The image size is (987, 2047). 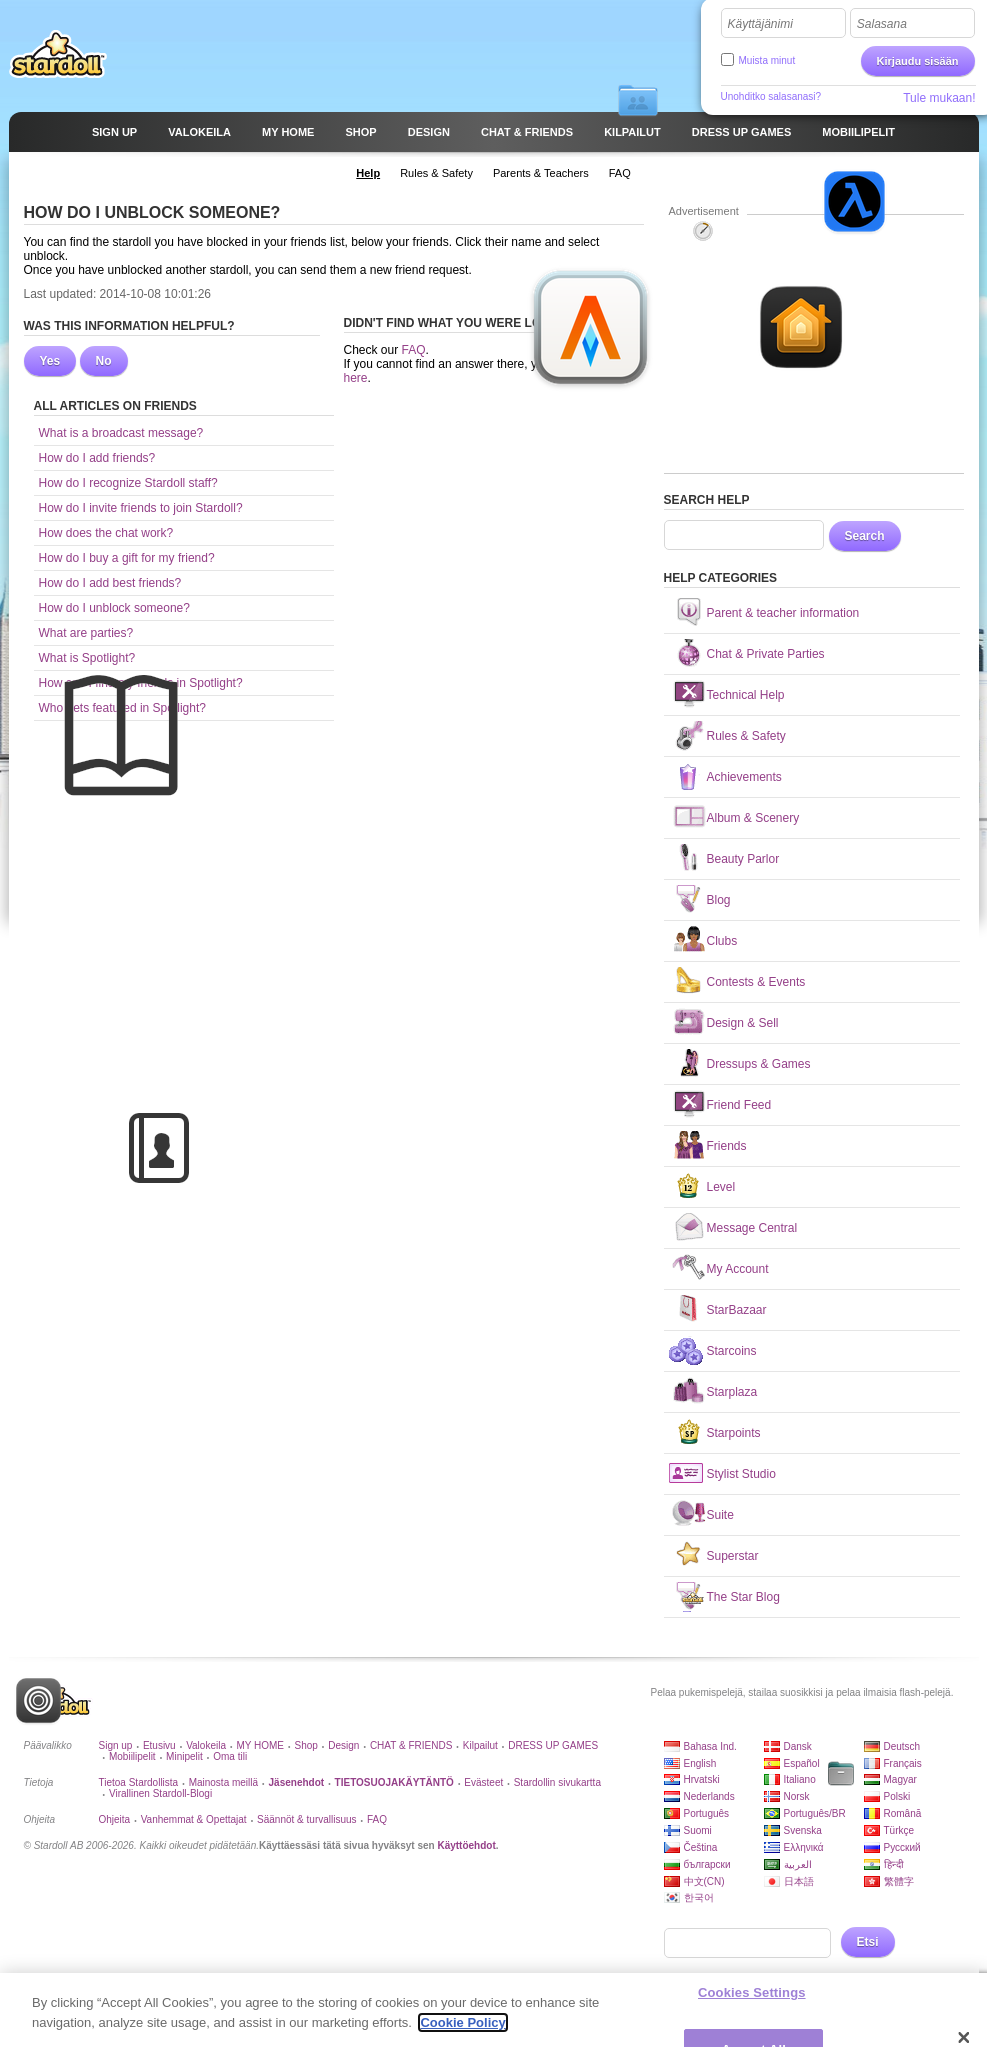 I want to click on open alacritty terminal emulator, so click(x=590, y=327).